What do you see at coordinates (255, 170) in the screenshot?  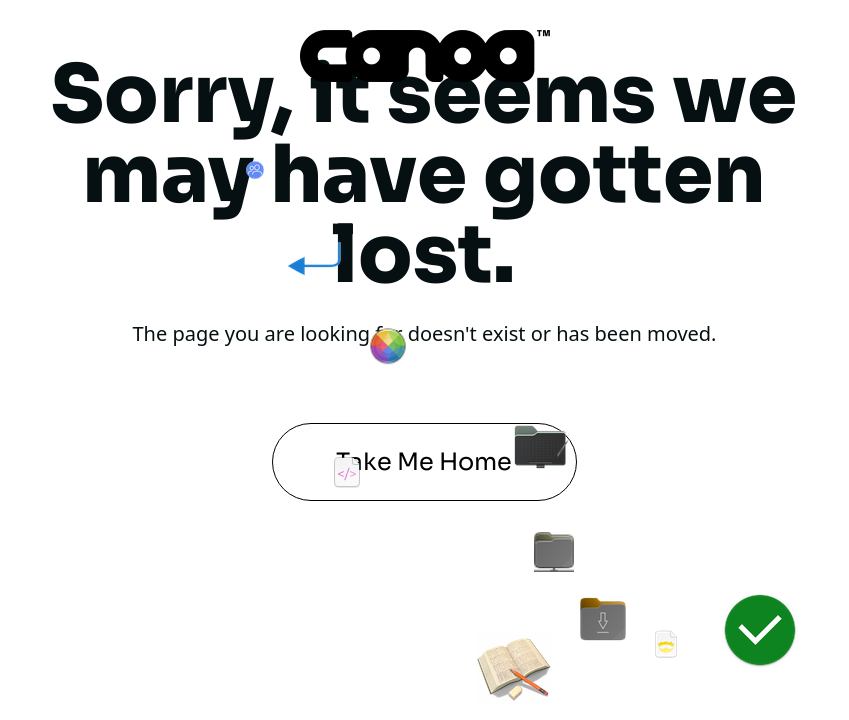 I see `access user account settings` at bounding box center [255, 170].